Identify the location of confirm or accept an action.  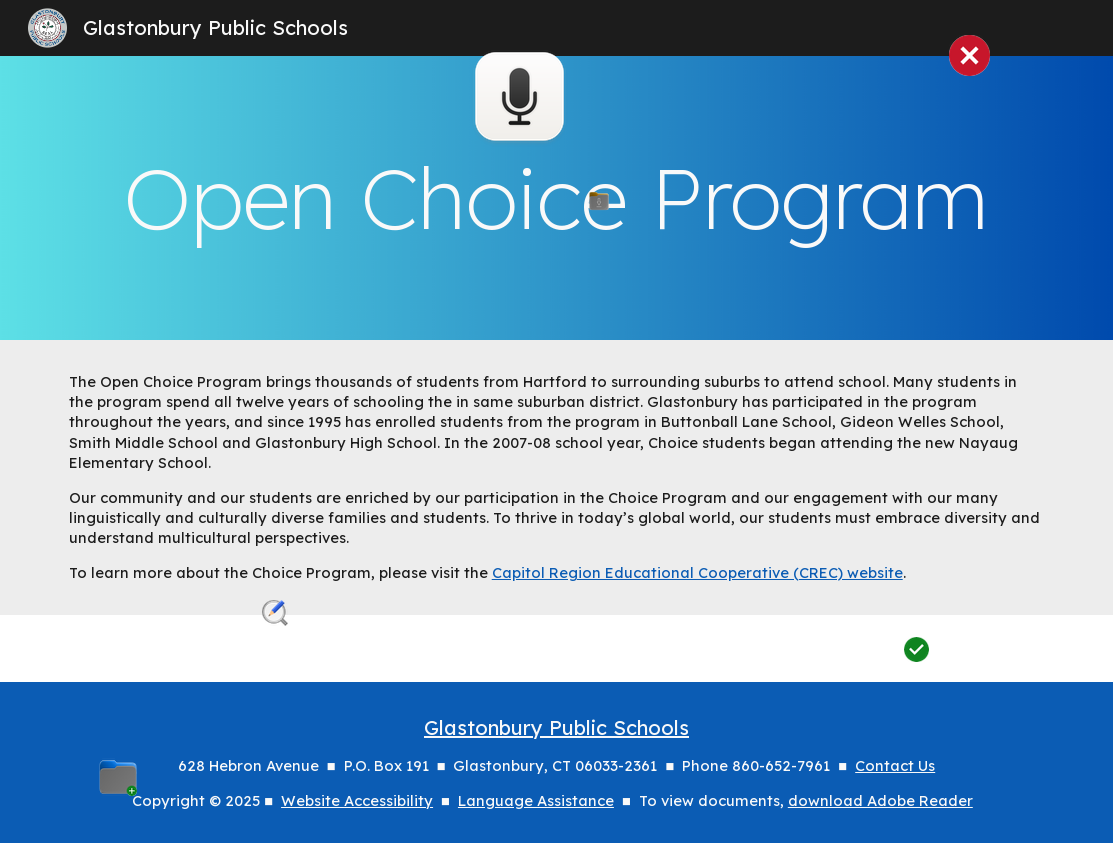
(916, 649).